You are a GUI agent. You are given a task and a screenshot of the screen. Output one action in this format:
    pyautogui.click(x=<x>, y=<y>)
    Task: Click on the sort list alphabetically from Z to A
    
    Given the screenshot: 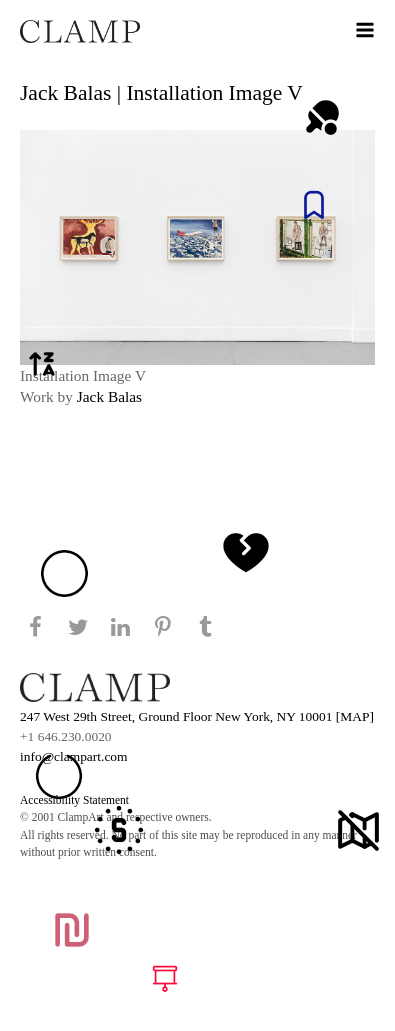 What is the action you would take?
    pyautogui.click(x=42, y=364)
    